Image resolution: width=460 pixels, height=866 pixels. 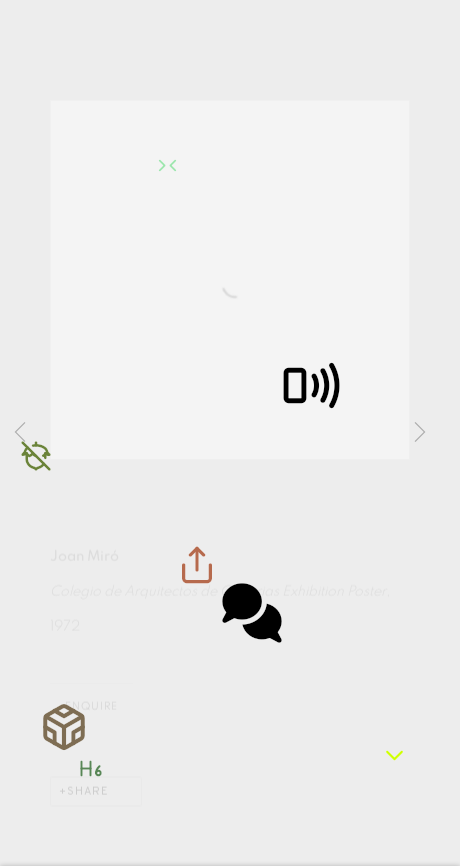 What do you see at coordinates (90, 768) in the screenshot?
I see `format text as heading level 6` at bounding box center [90, 768].